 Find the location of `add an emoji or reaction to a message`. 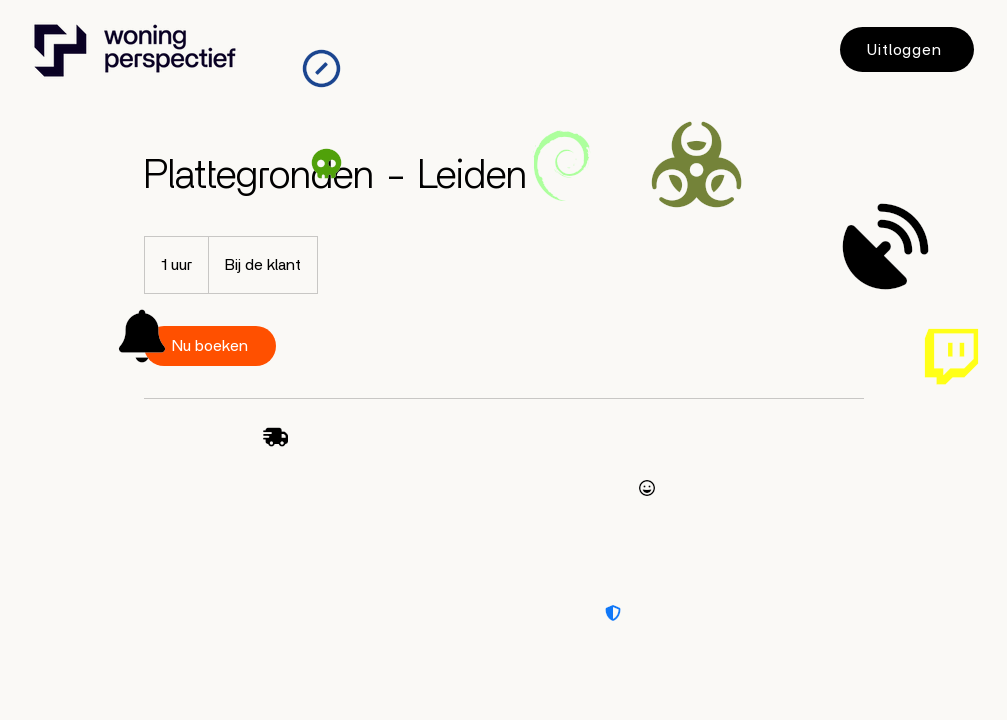

add an emoji or reaction to a message is located at coordinates (647, 488).